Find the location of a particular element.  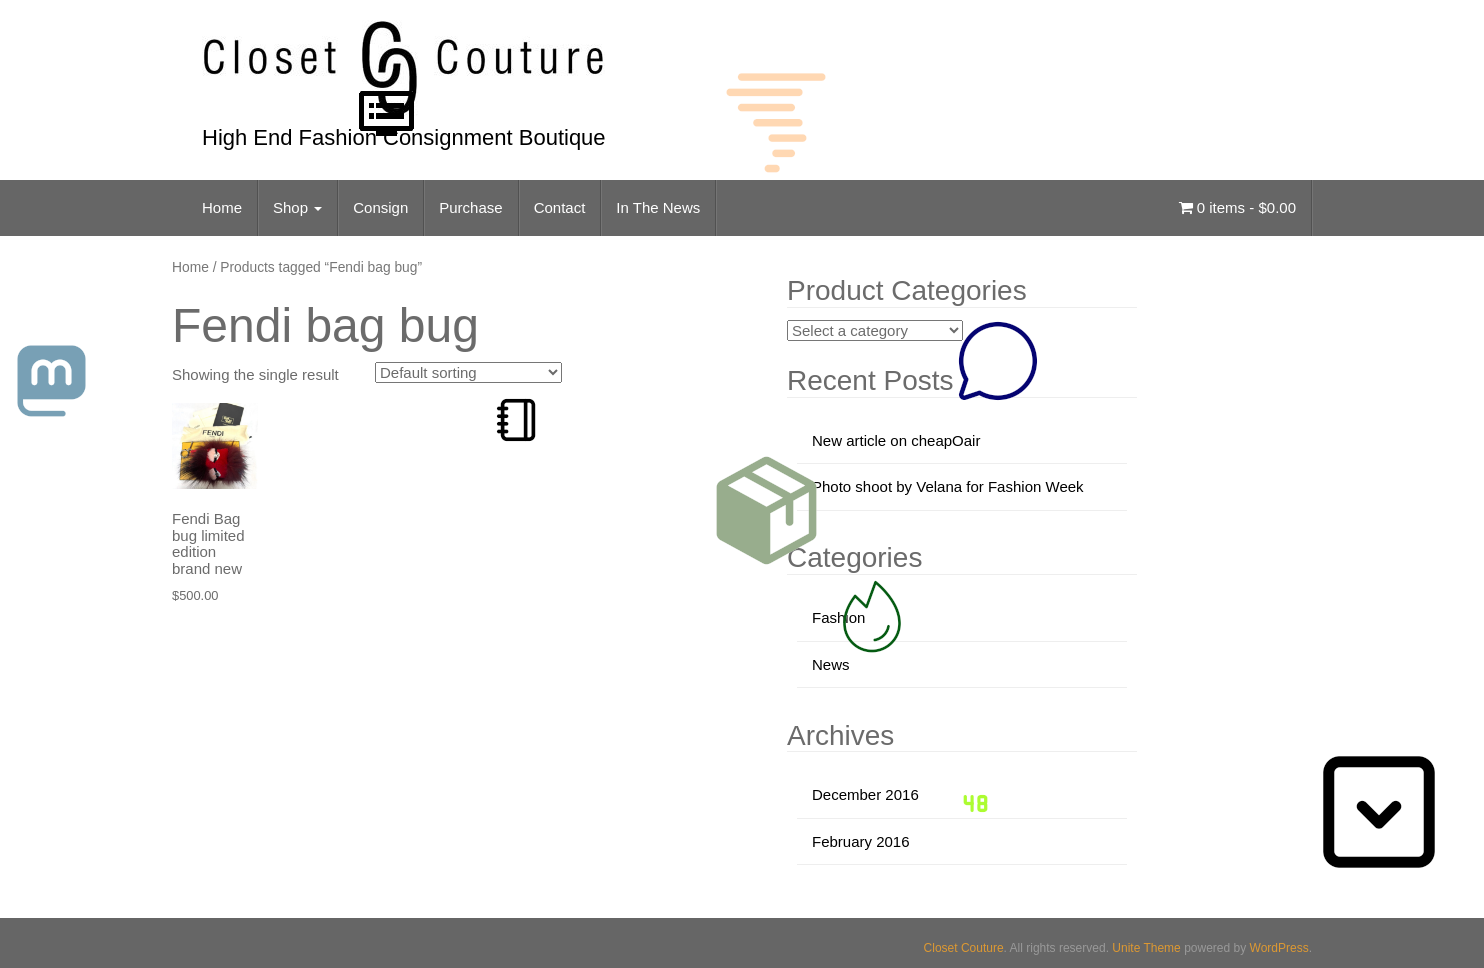

open a chat or messaging feature is located at coordinates (998, 361).